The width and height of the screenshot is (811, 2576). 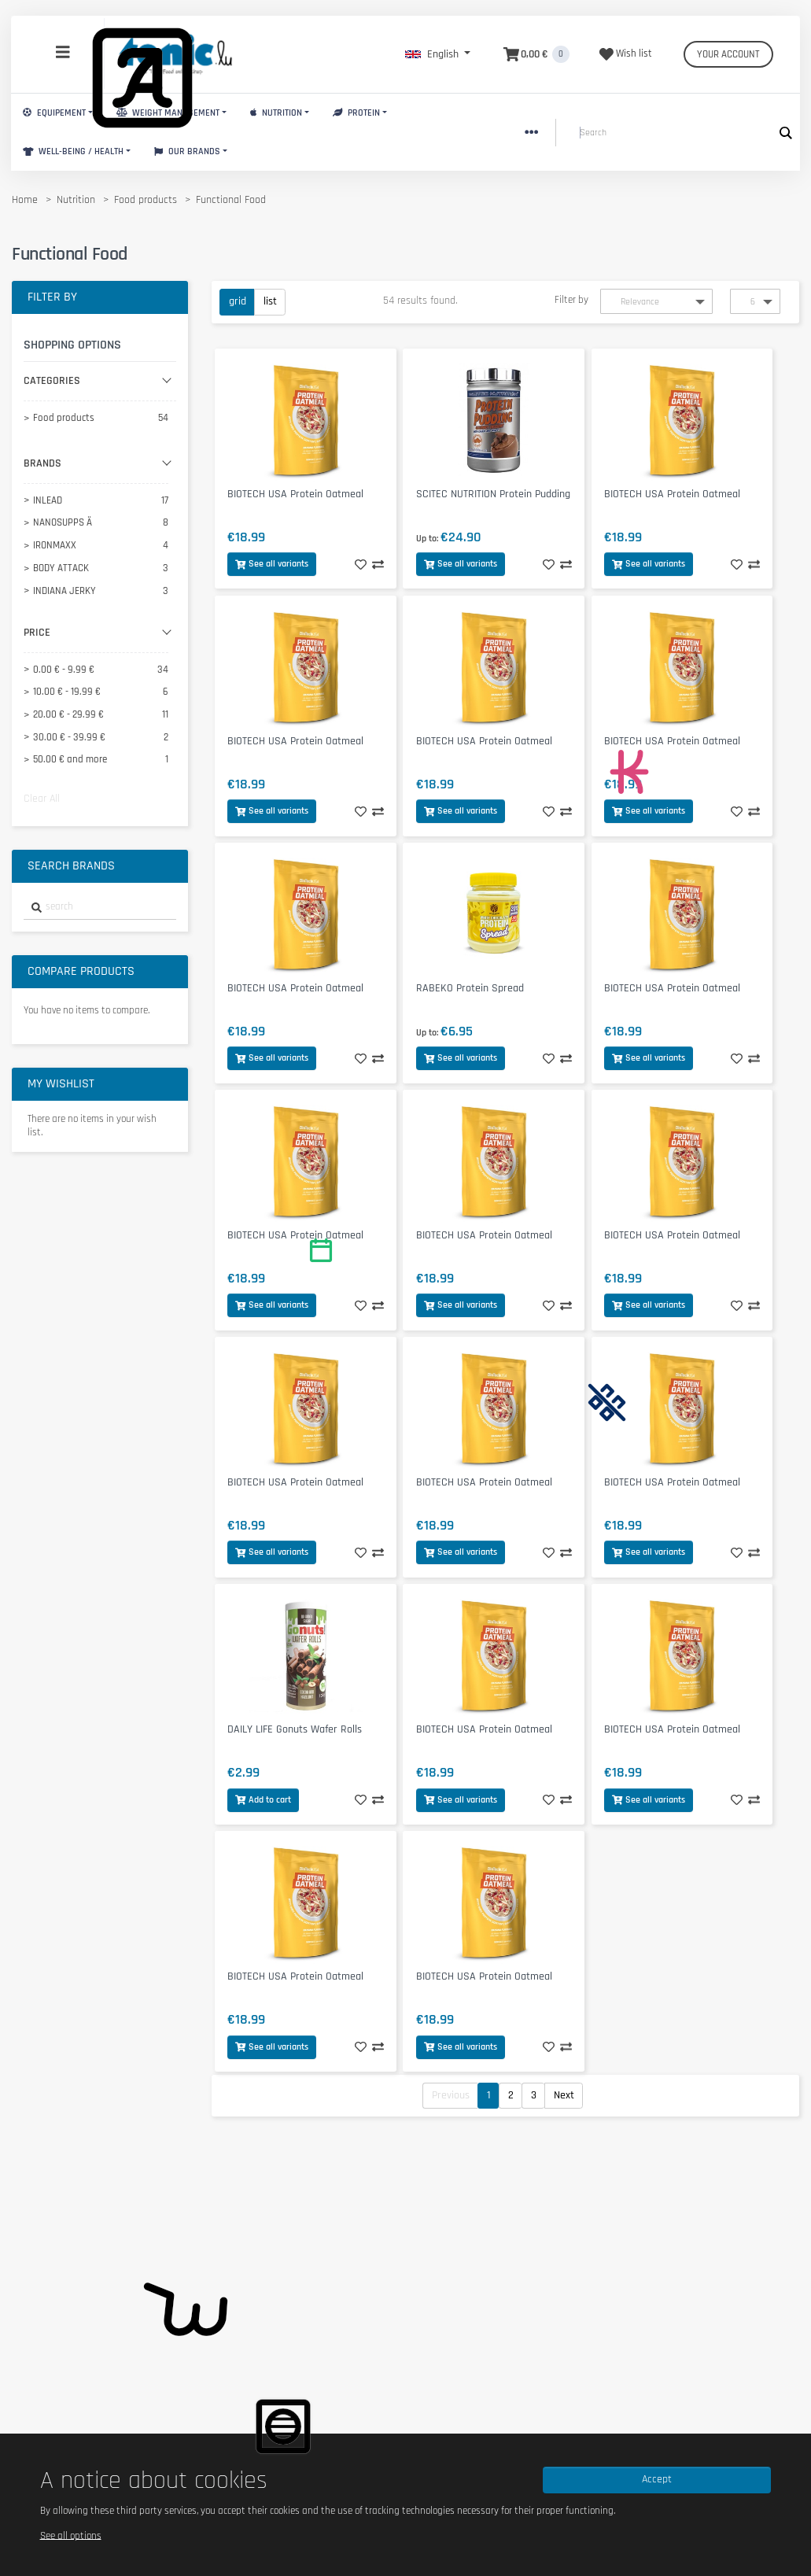 I want to click on open calendar view, so click(x=321, y=1251).